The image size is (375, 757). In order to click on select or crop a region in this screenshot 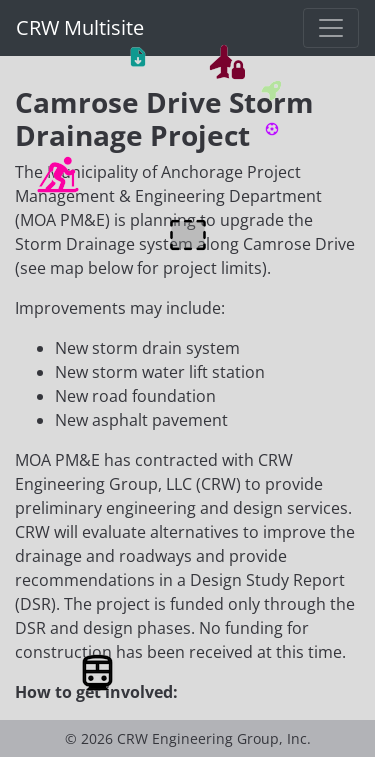, I will do `click(188, 235)`.